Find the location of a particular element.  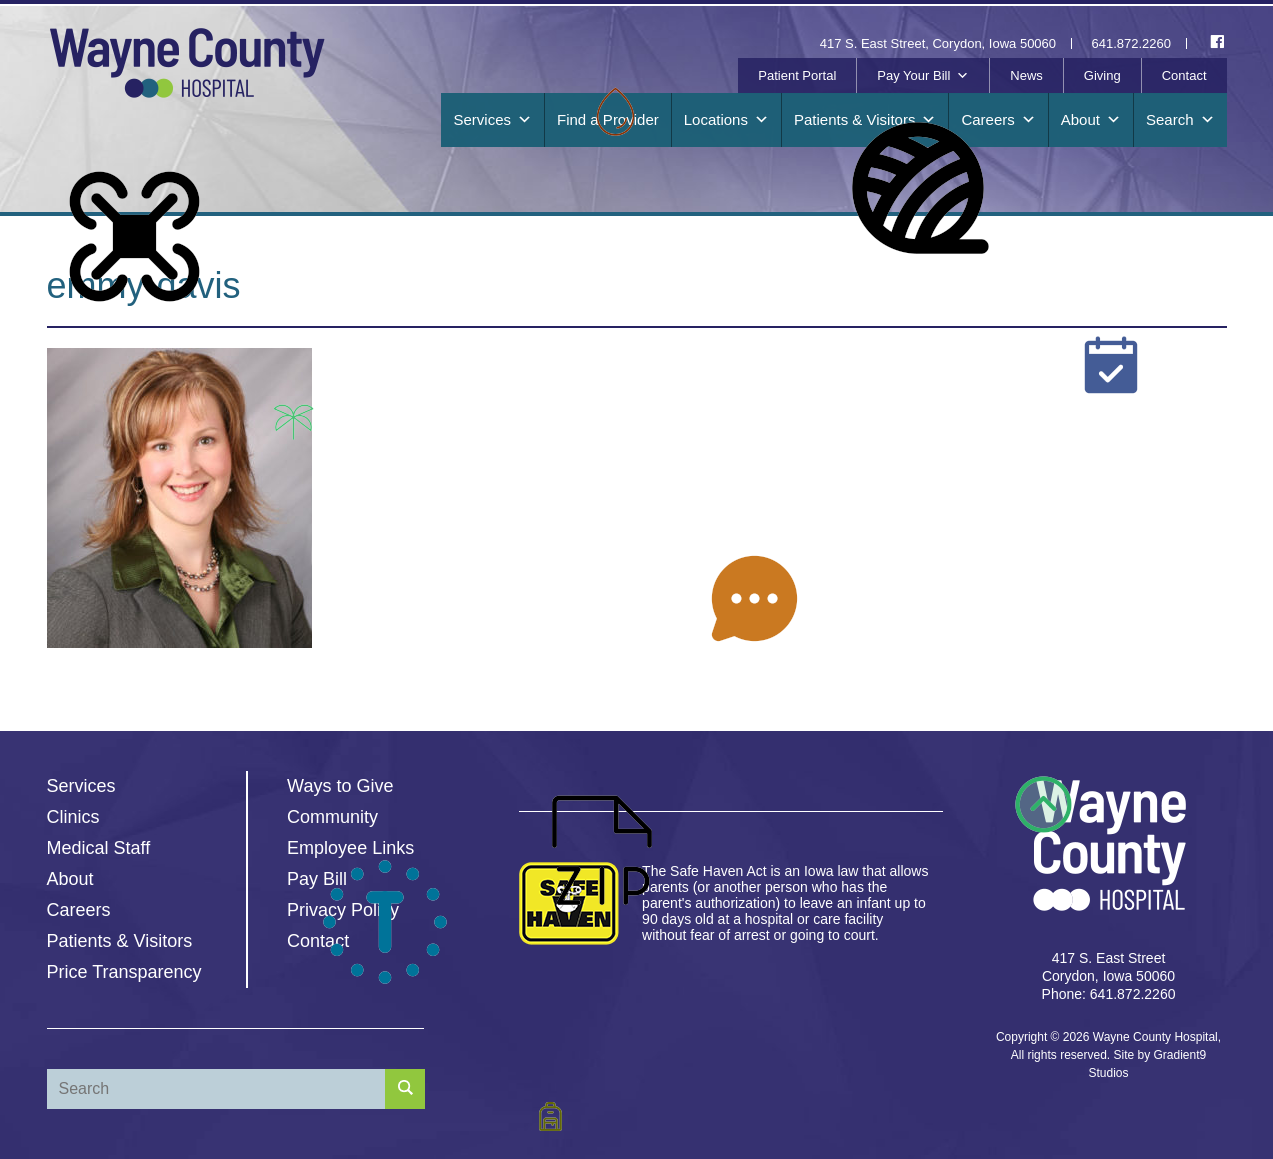

scroll up or return to top of page is located at coordinates (1043, 804).